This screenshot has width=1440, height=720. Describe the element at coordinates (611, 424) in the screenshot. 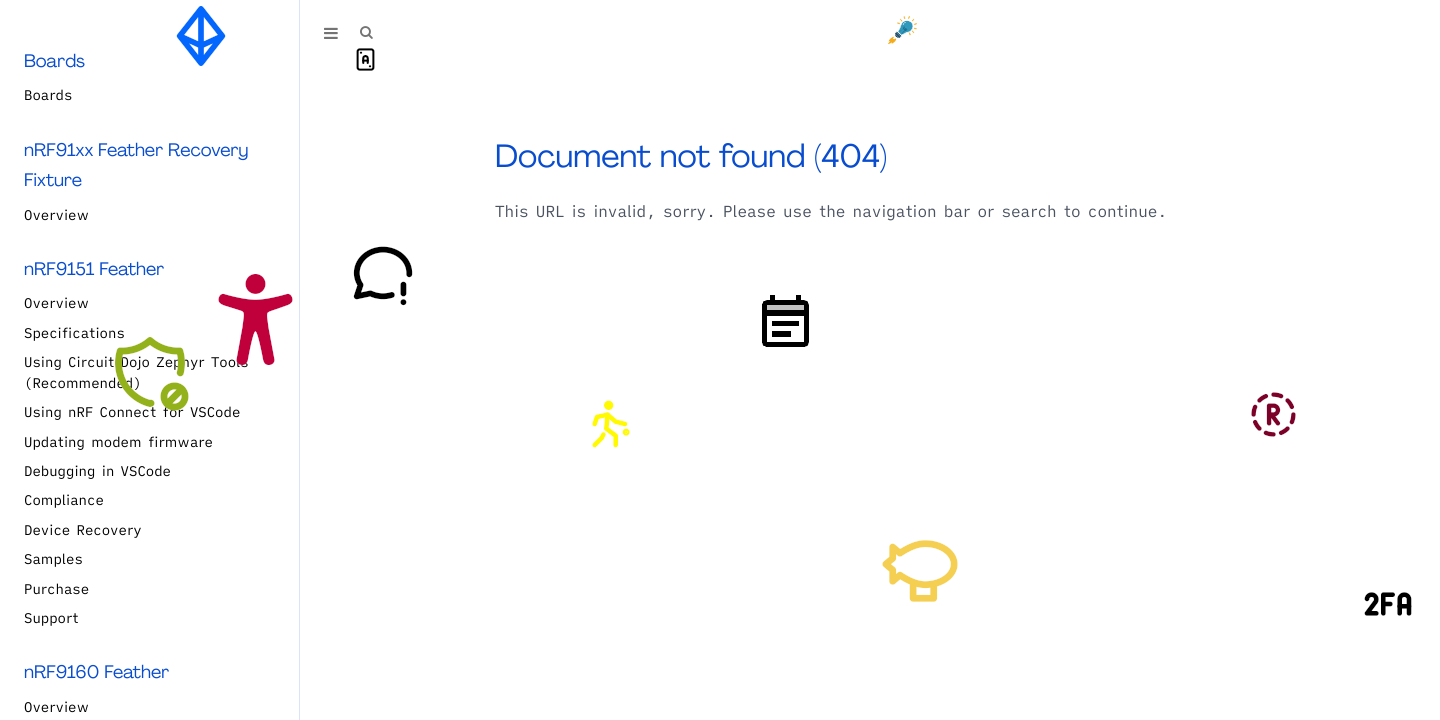

I see `access basketball or sports activities` at that location.